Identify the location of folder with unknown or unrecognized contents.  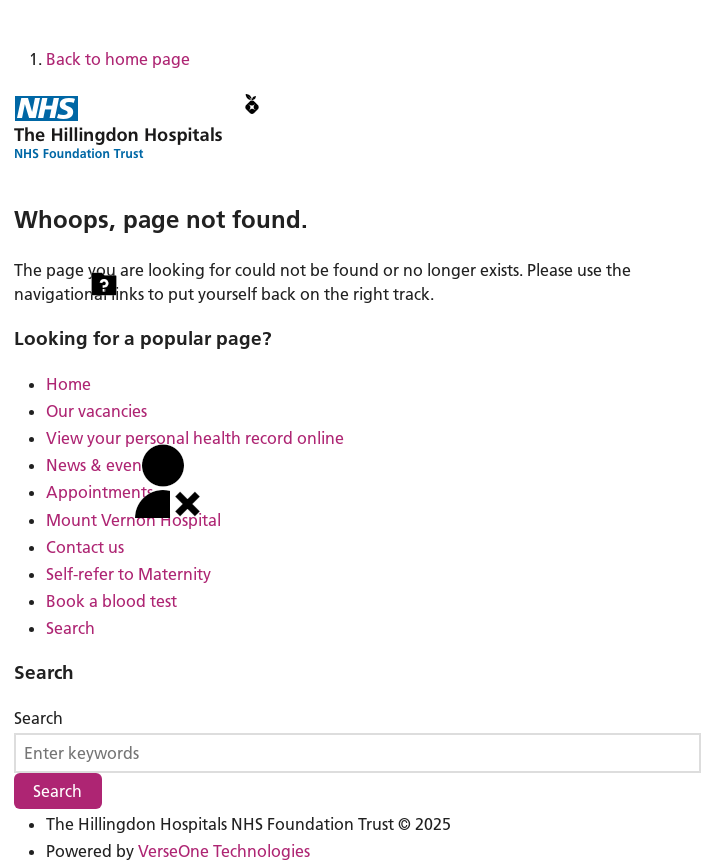
(104, 284).